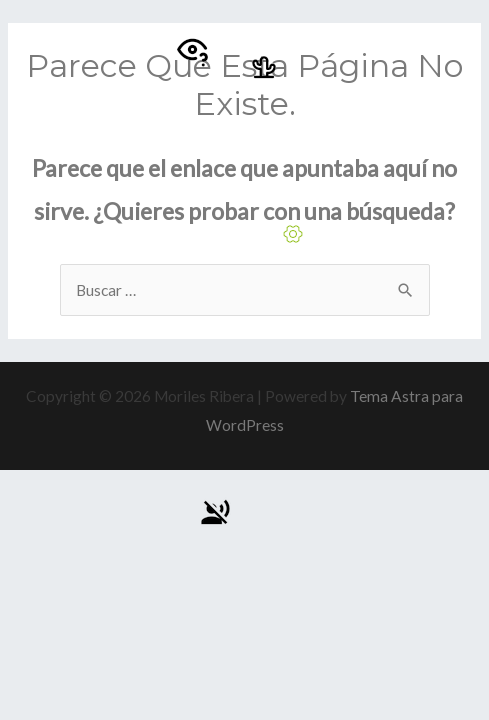 The height and width of the screenshot is (720, 489). What do you see at coordinates (215, 512) in the screenshot?
I see `mute voiceover or text-to-speech` at bounding box center [215, 512].